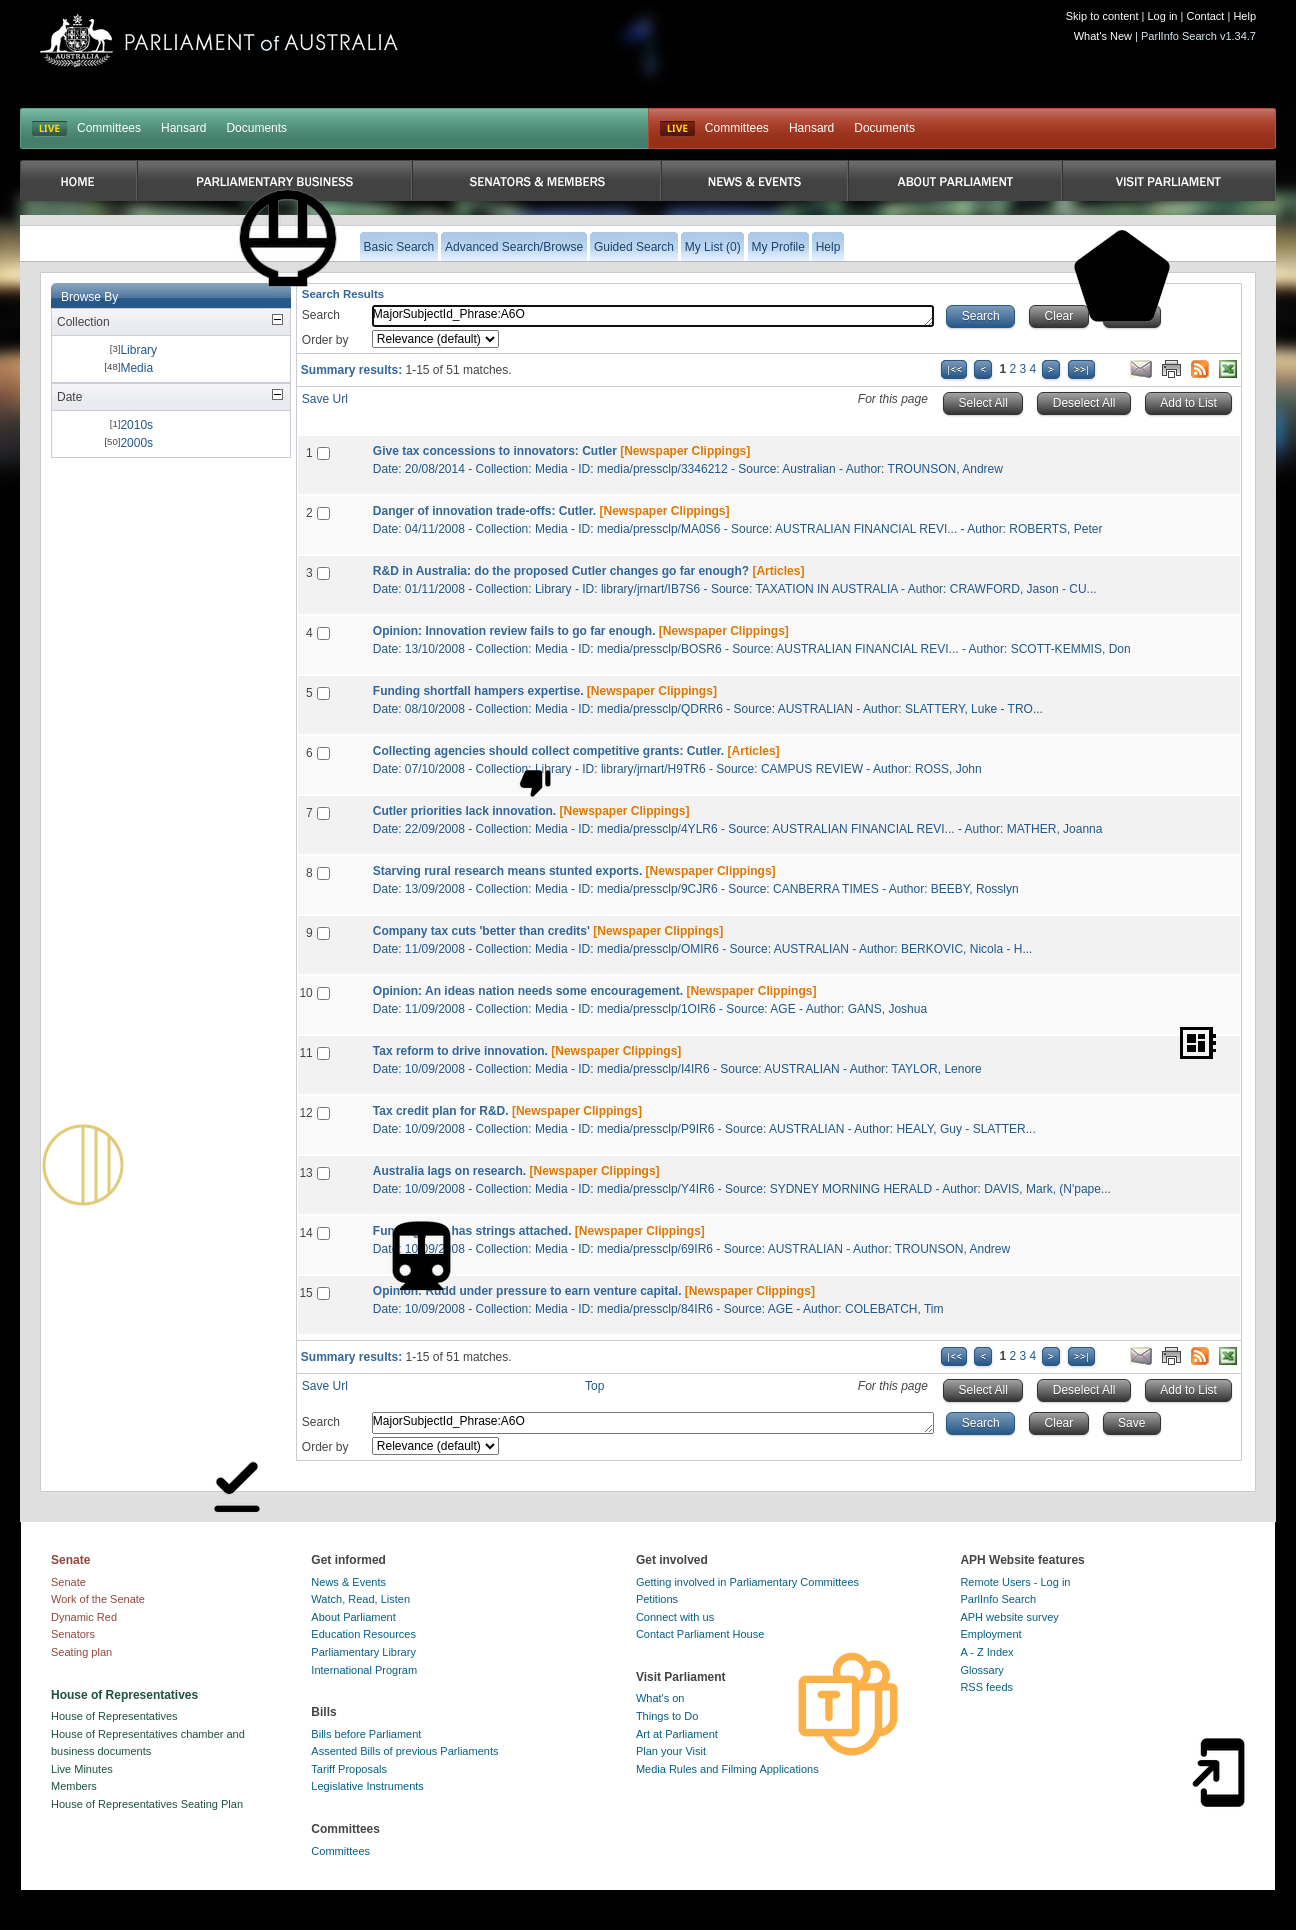 The width and height of the screenshot is (1296, 1930). I want to click on open microsoft teams, so click(848, 1706).